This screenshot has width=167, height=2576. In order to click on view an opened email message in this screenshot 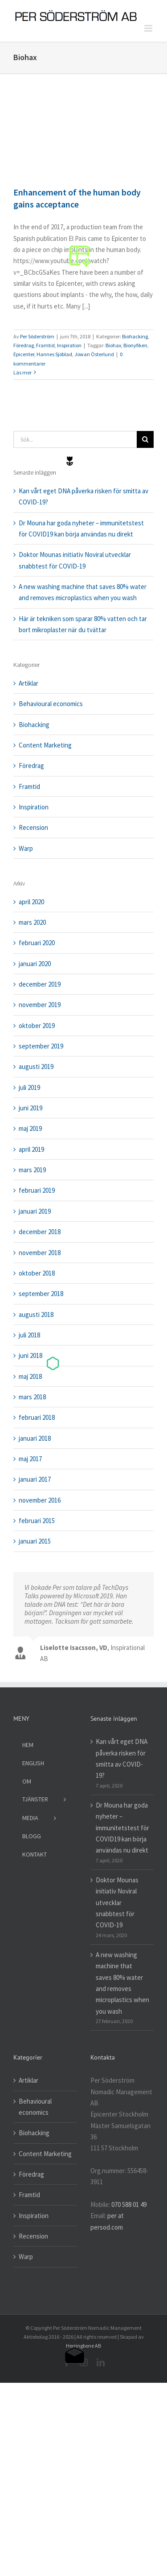, I will do `click(74, 2355)`.